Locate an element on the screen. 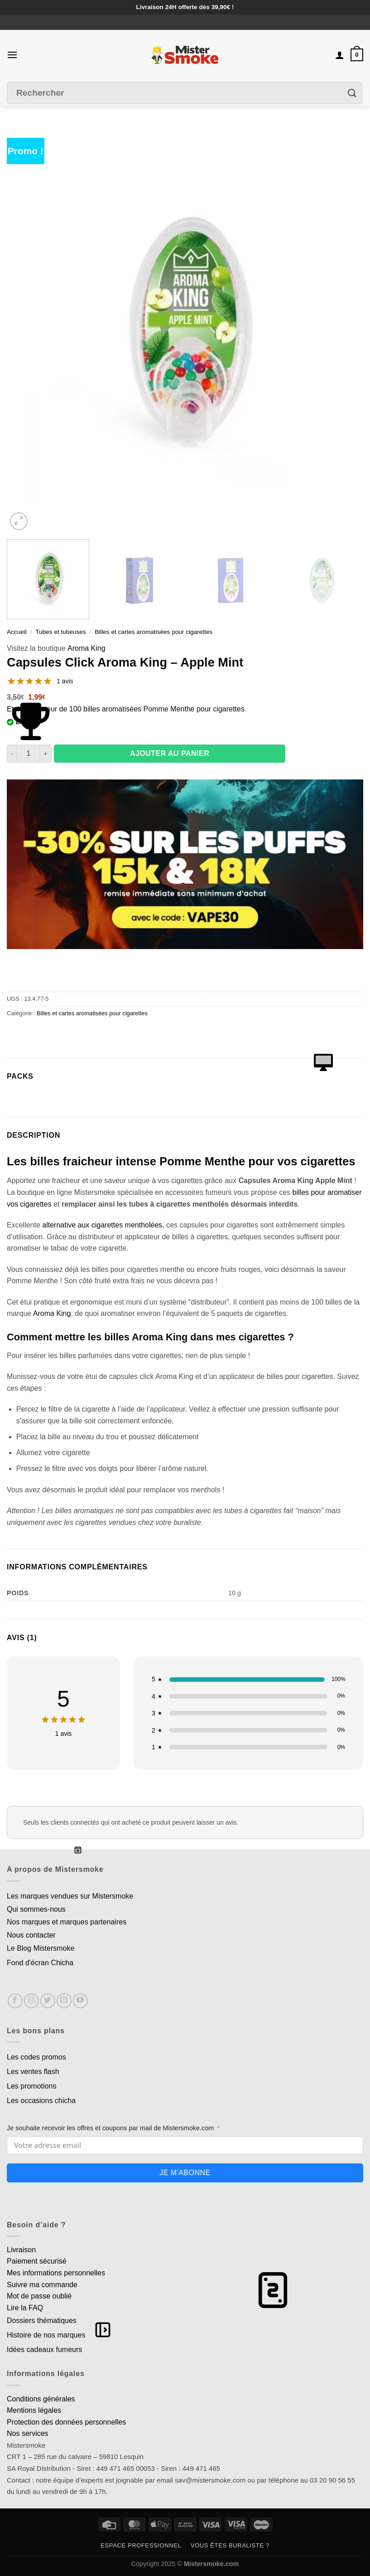  restore item from archive is located at coordinates (78, 1850).